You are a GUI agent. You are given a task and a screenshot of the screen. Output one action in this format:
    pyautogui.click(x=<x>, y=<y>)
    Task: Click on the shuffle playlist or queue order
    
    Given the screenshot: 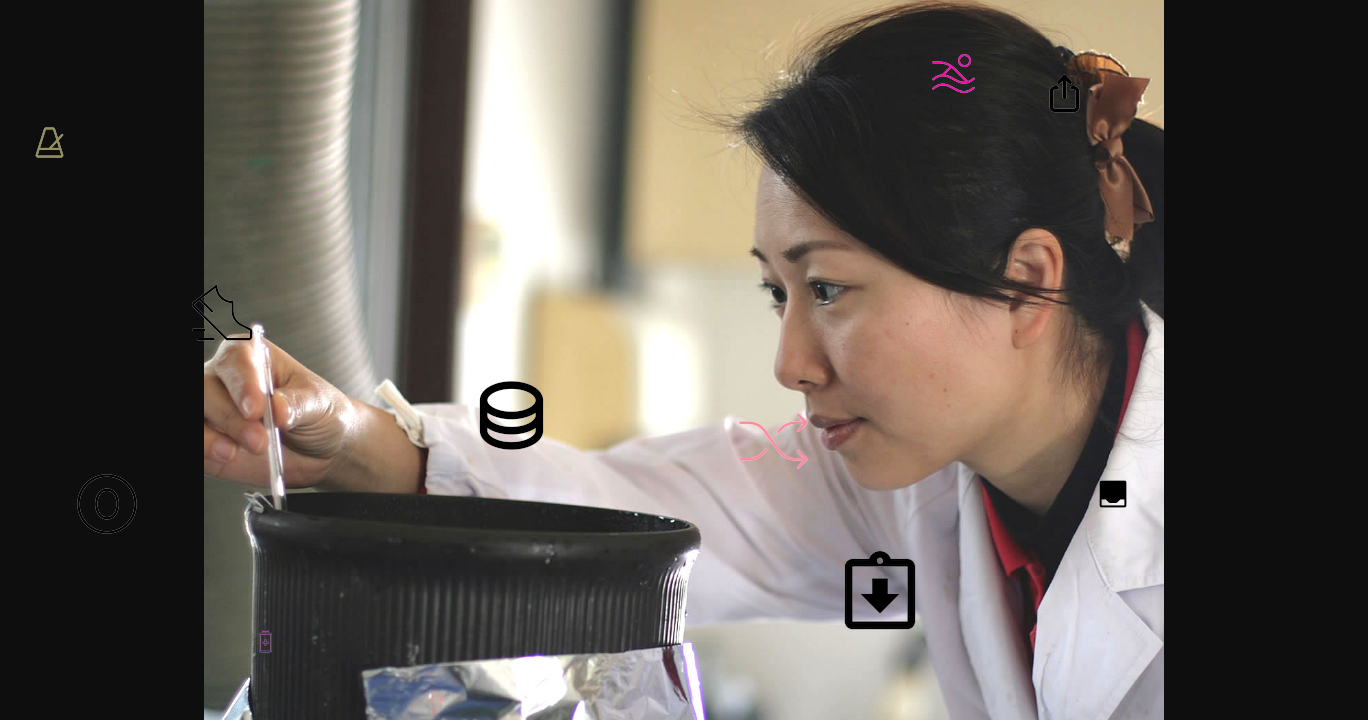 What is the action you would take?
    pyautogui.click(x=772, y=441)
    